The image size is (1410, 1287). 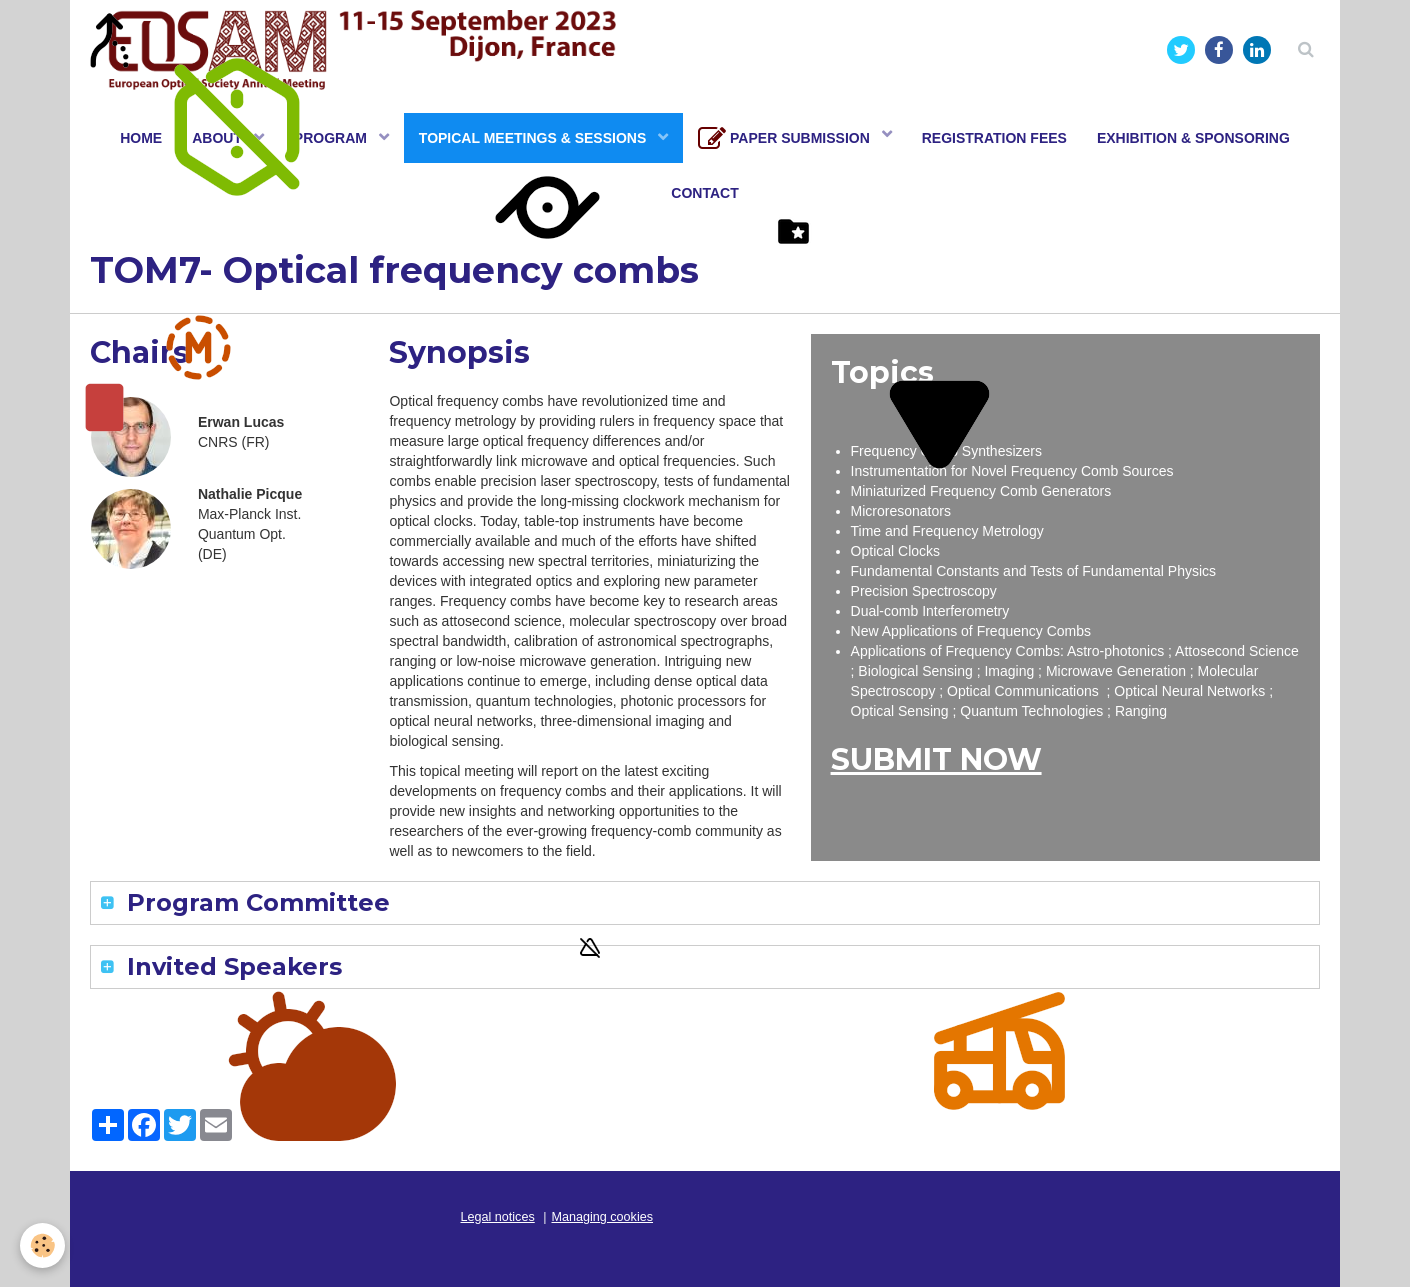 I want to click on dismiss or disable alert notifications, so click(x=237, y=127).